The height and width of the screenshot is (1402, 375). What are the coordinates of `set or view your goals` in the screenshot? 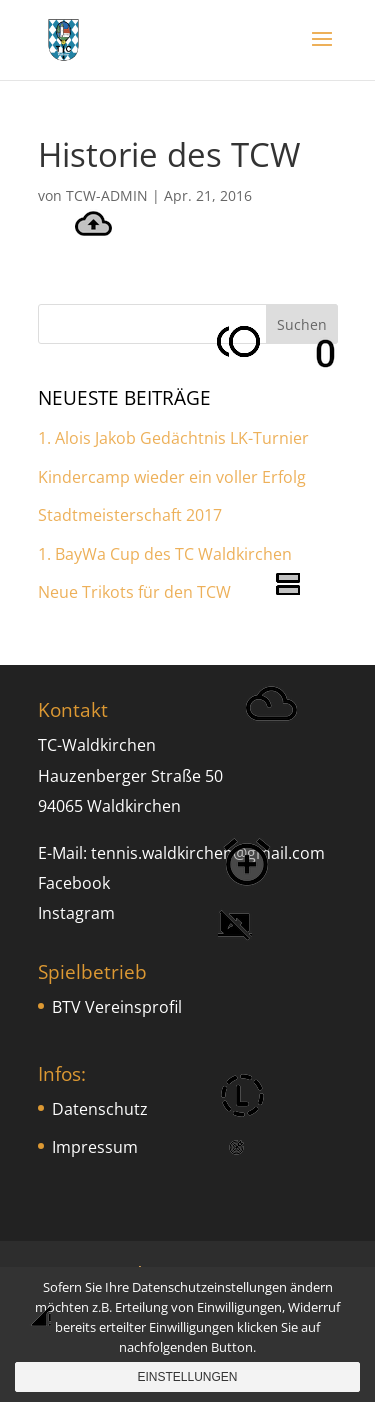 It's located at (236, 1147).